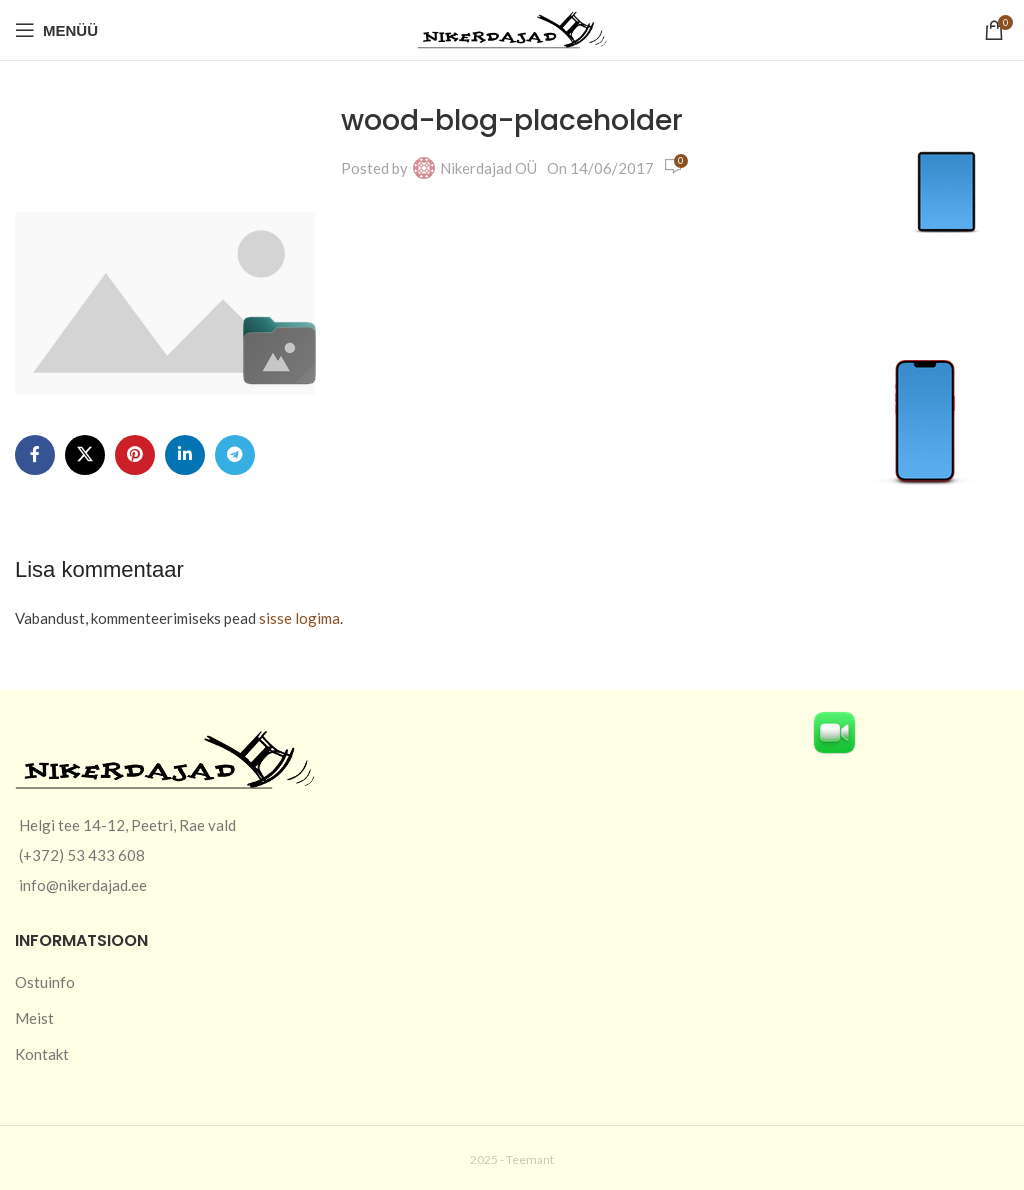  I want to click on open FaceTime to start a video call, so click(834, 732).